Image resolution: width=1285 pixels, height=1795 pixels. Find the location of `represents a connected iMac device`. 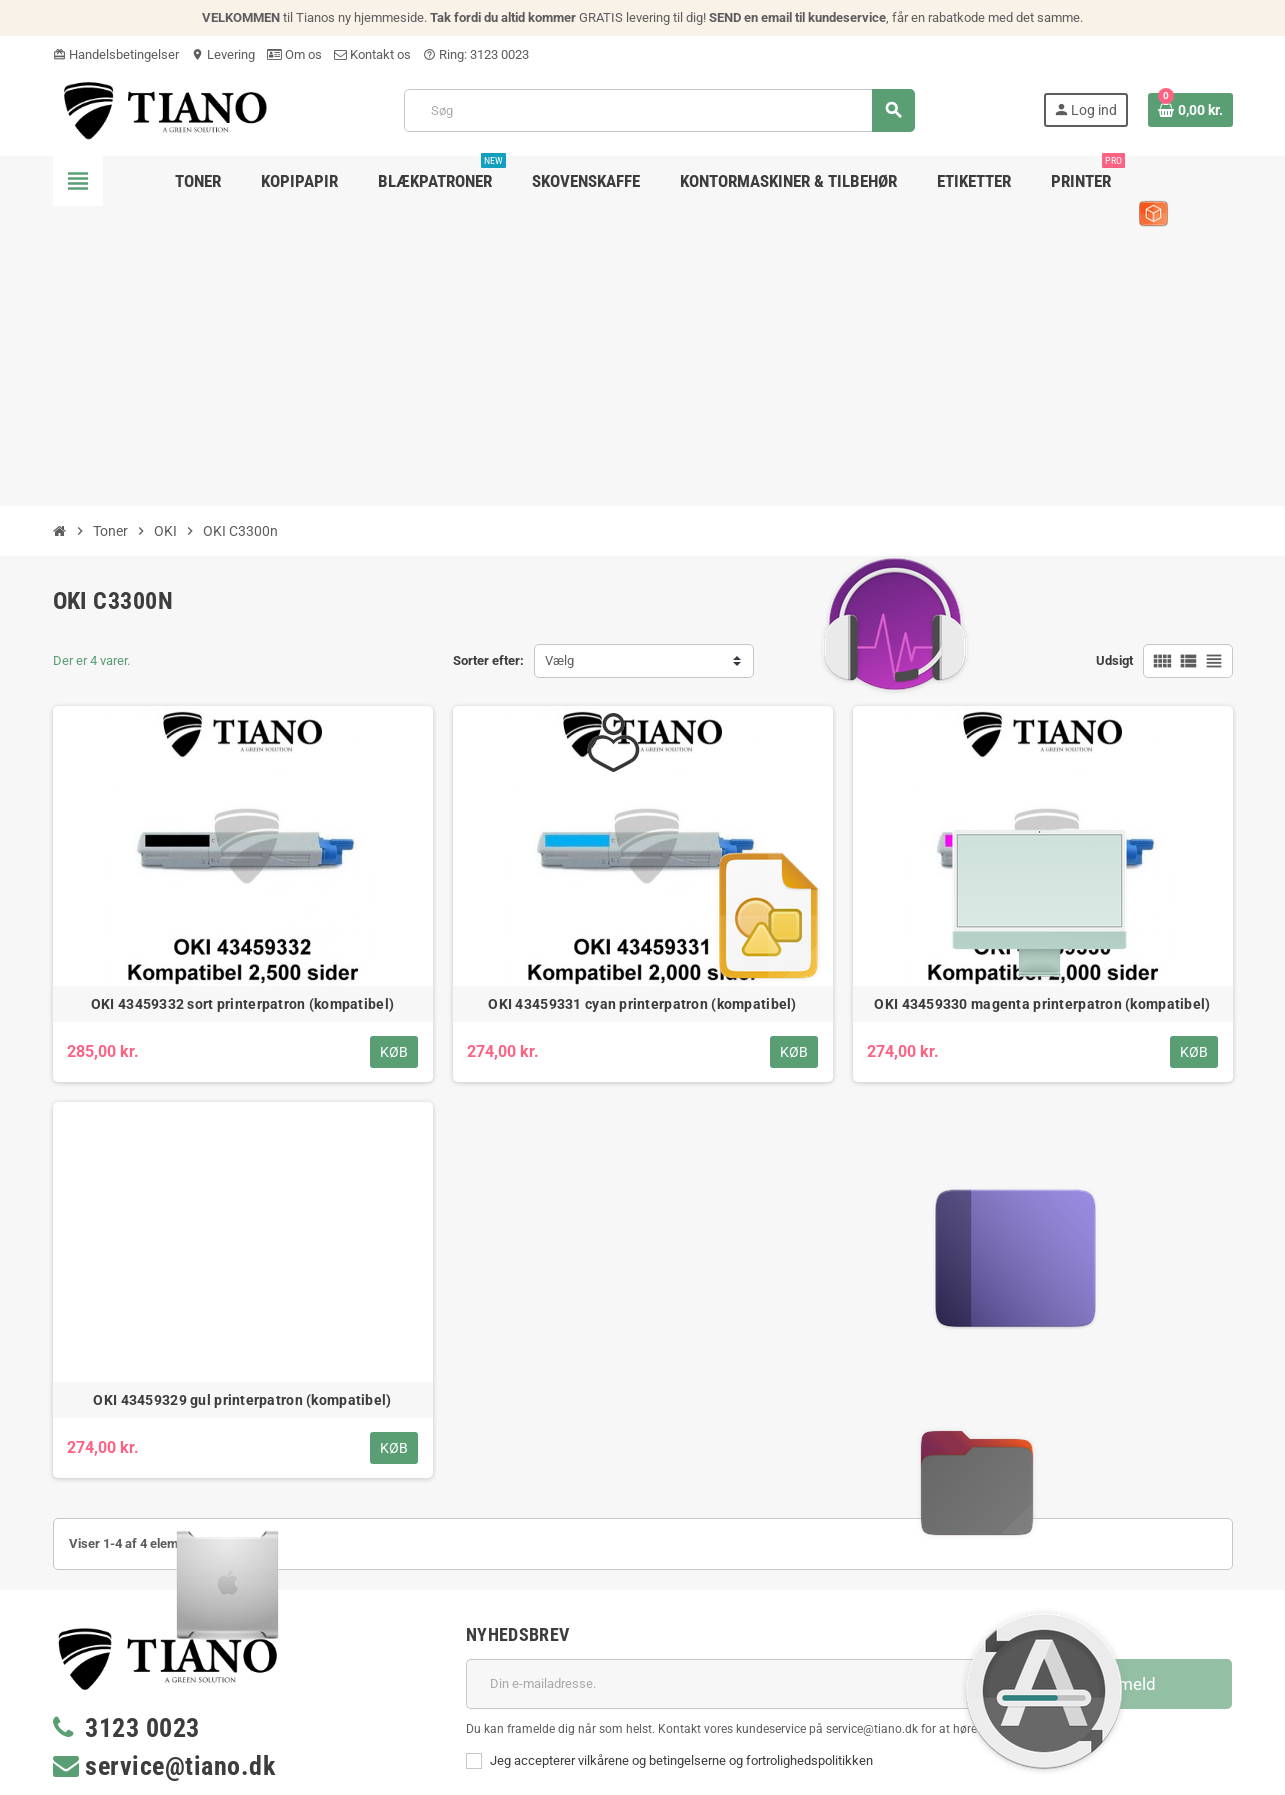

represents a connected iMac device is located at coordinates (1039, 900).